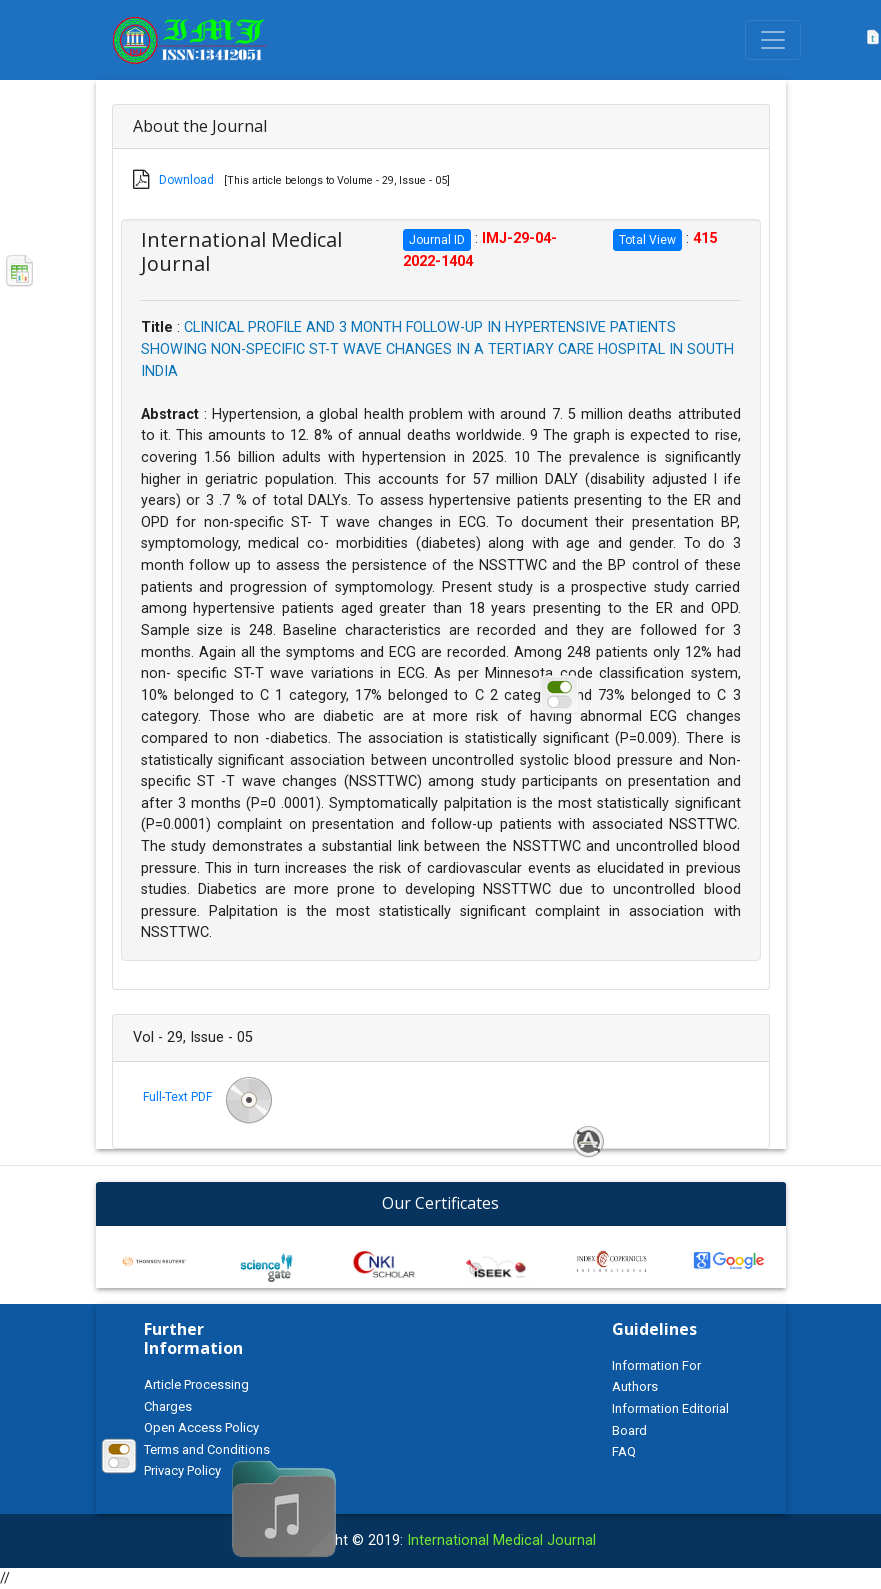 Image resolution: width=881 pixels, height=1589 pixels. Describe the element at coordinates (284, 1509) in the screenshot. I see `open your music folder` at that location.